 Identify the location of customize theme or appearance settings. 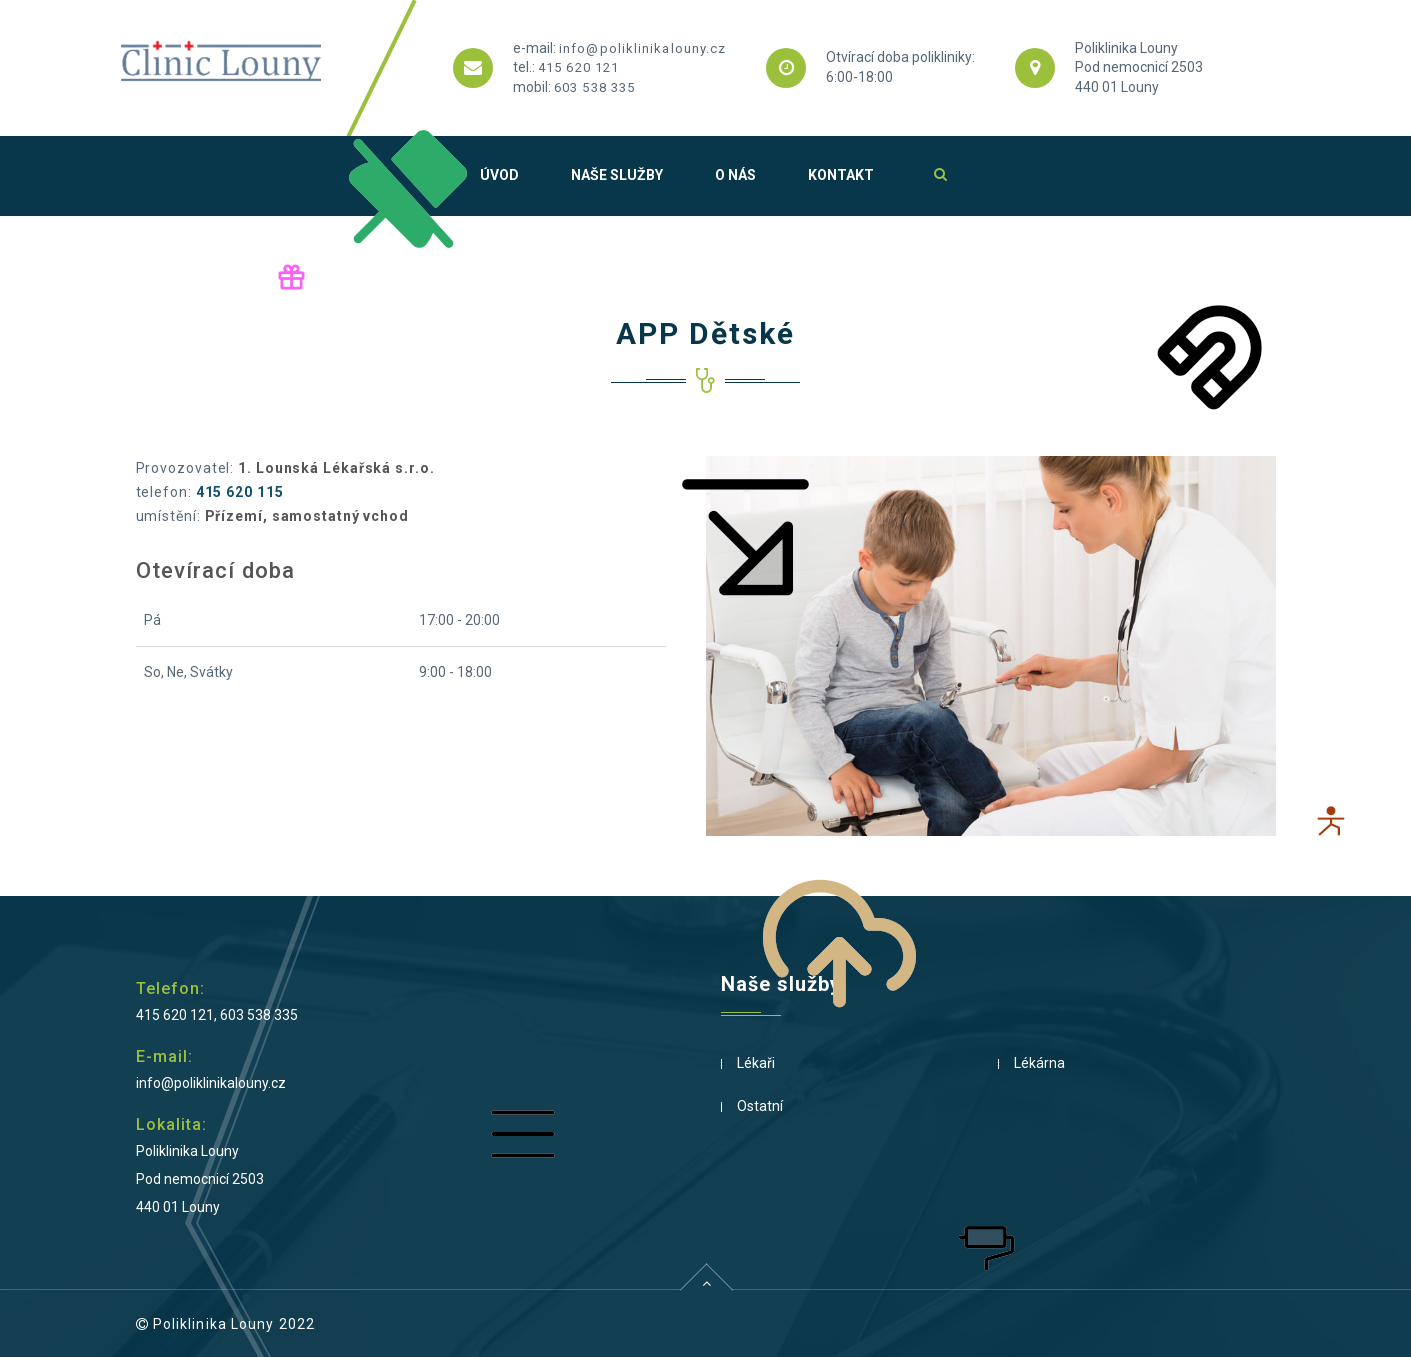
(986, 1244).